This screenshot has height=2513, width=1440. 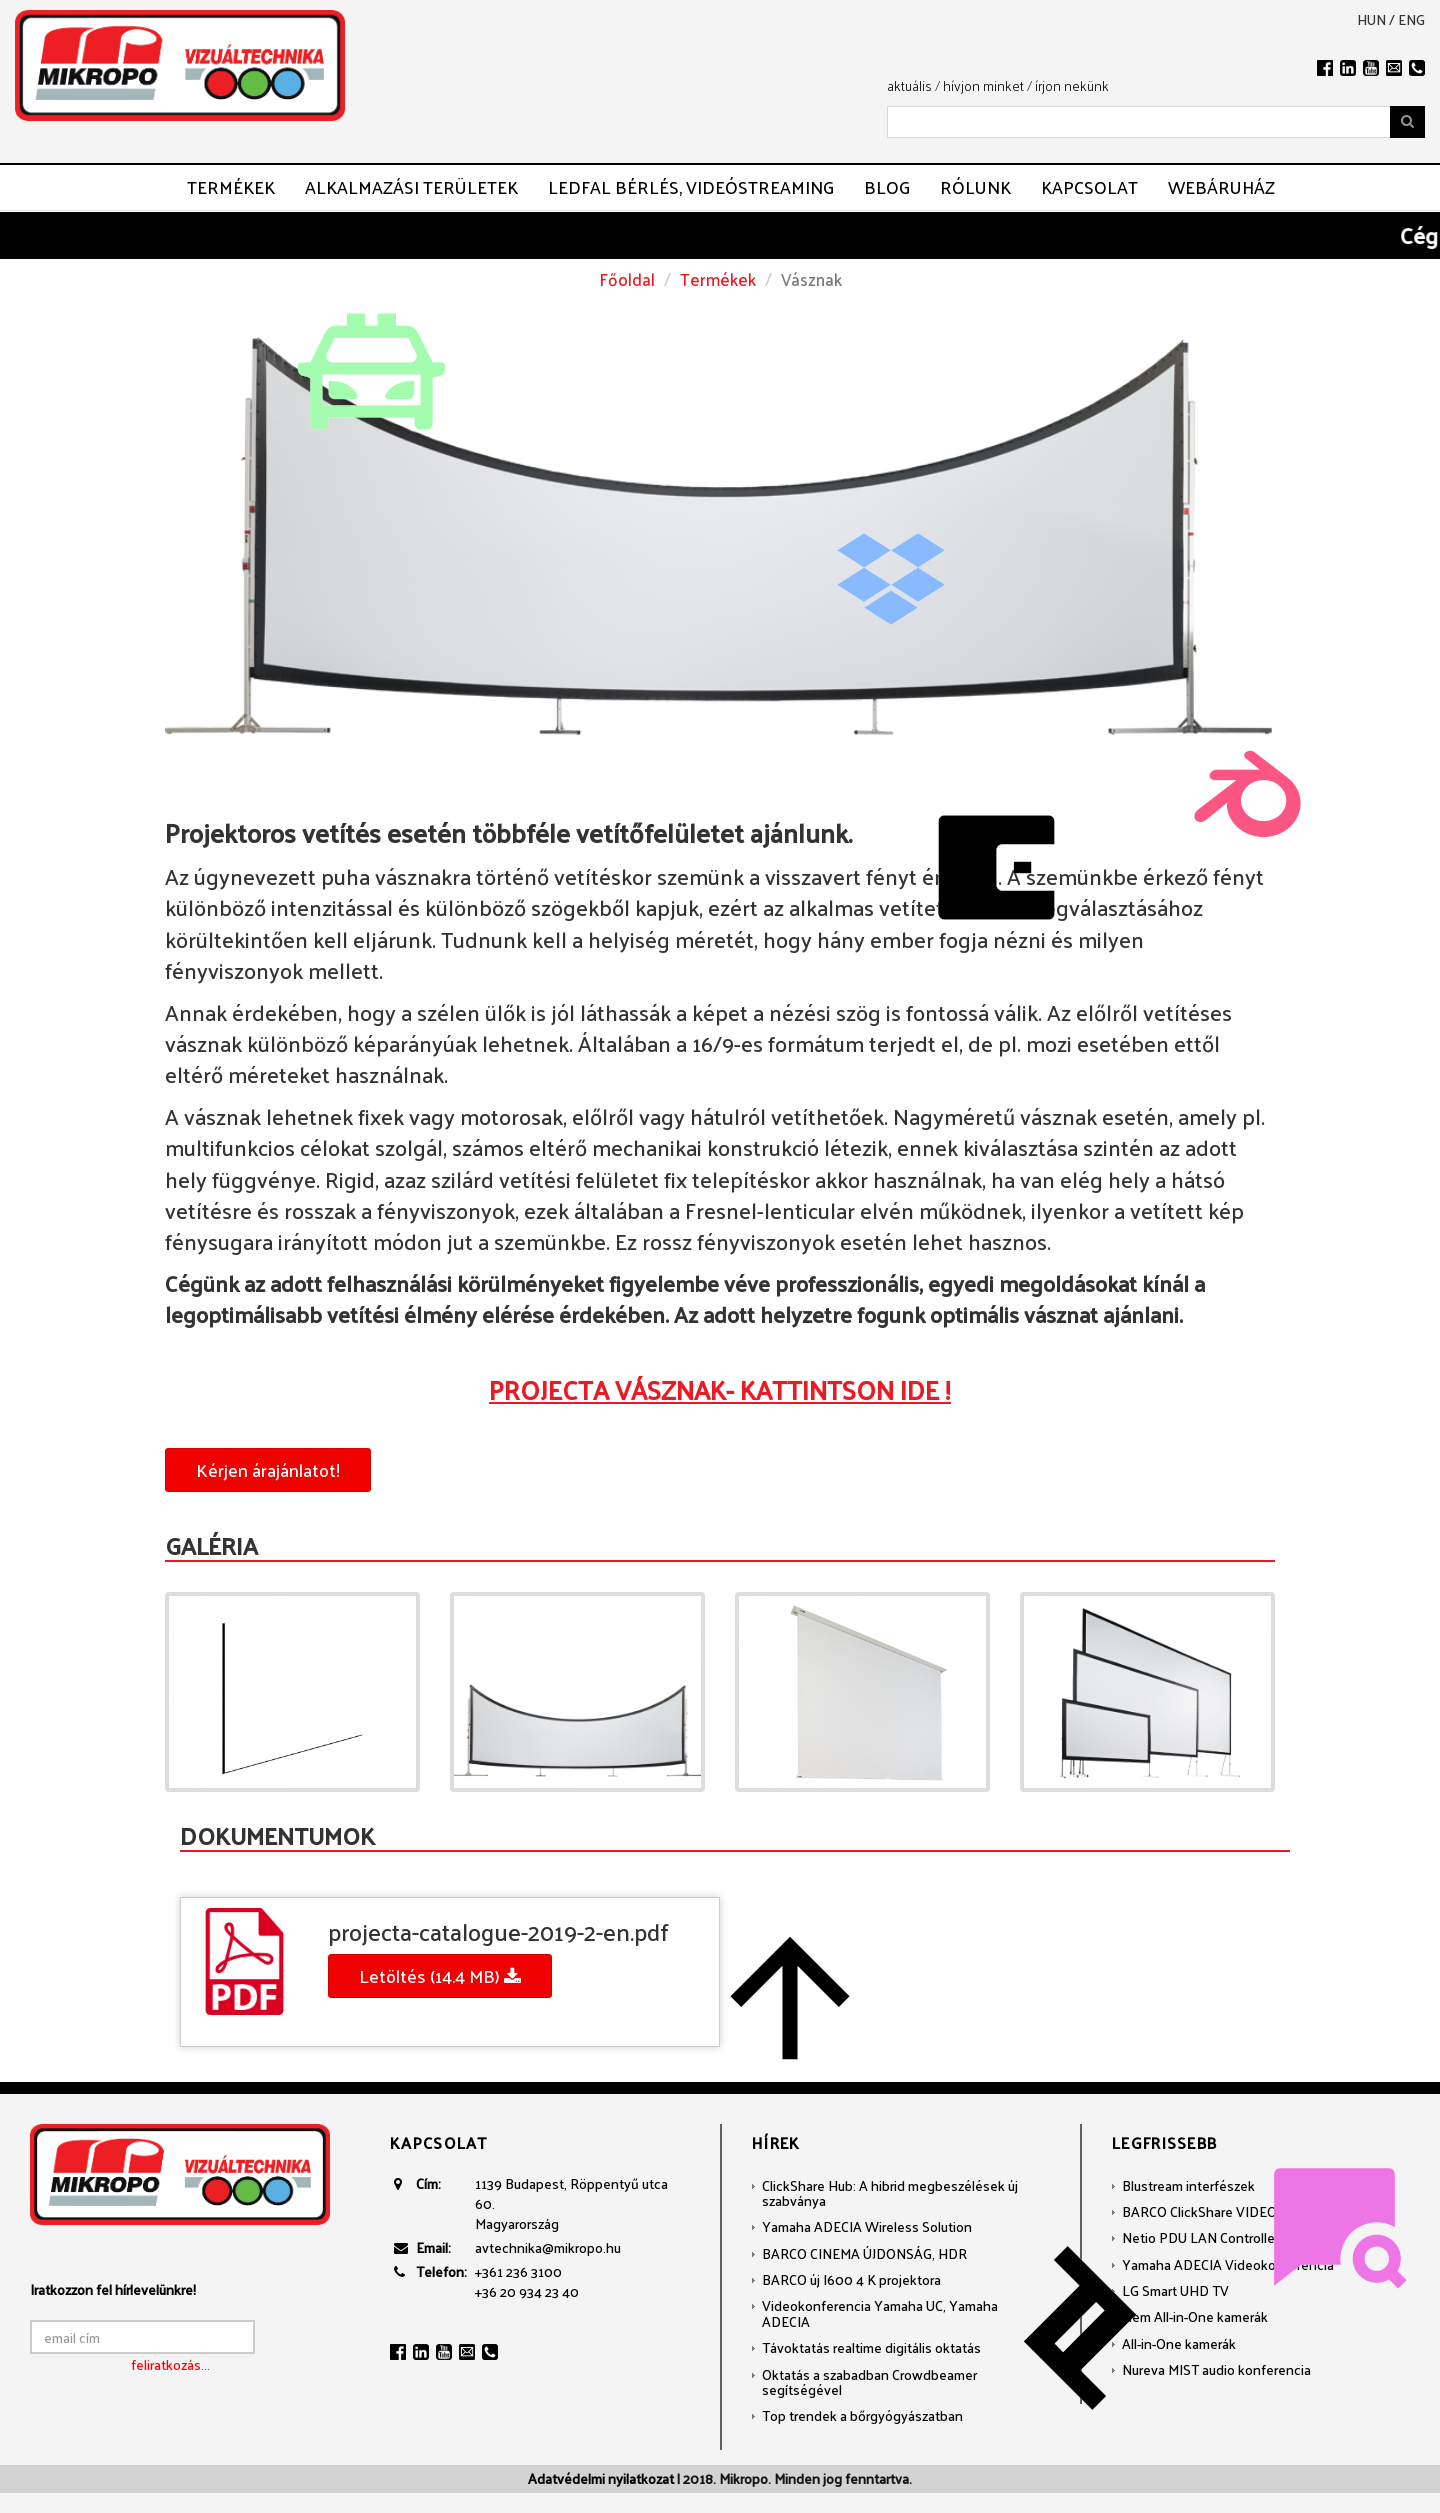 I want to click on open Dropbox cloud storage, so click(x=891, y=579).